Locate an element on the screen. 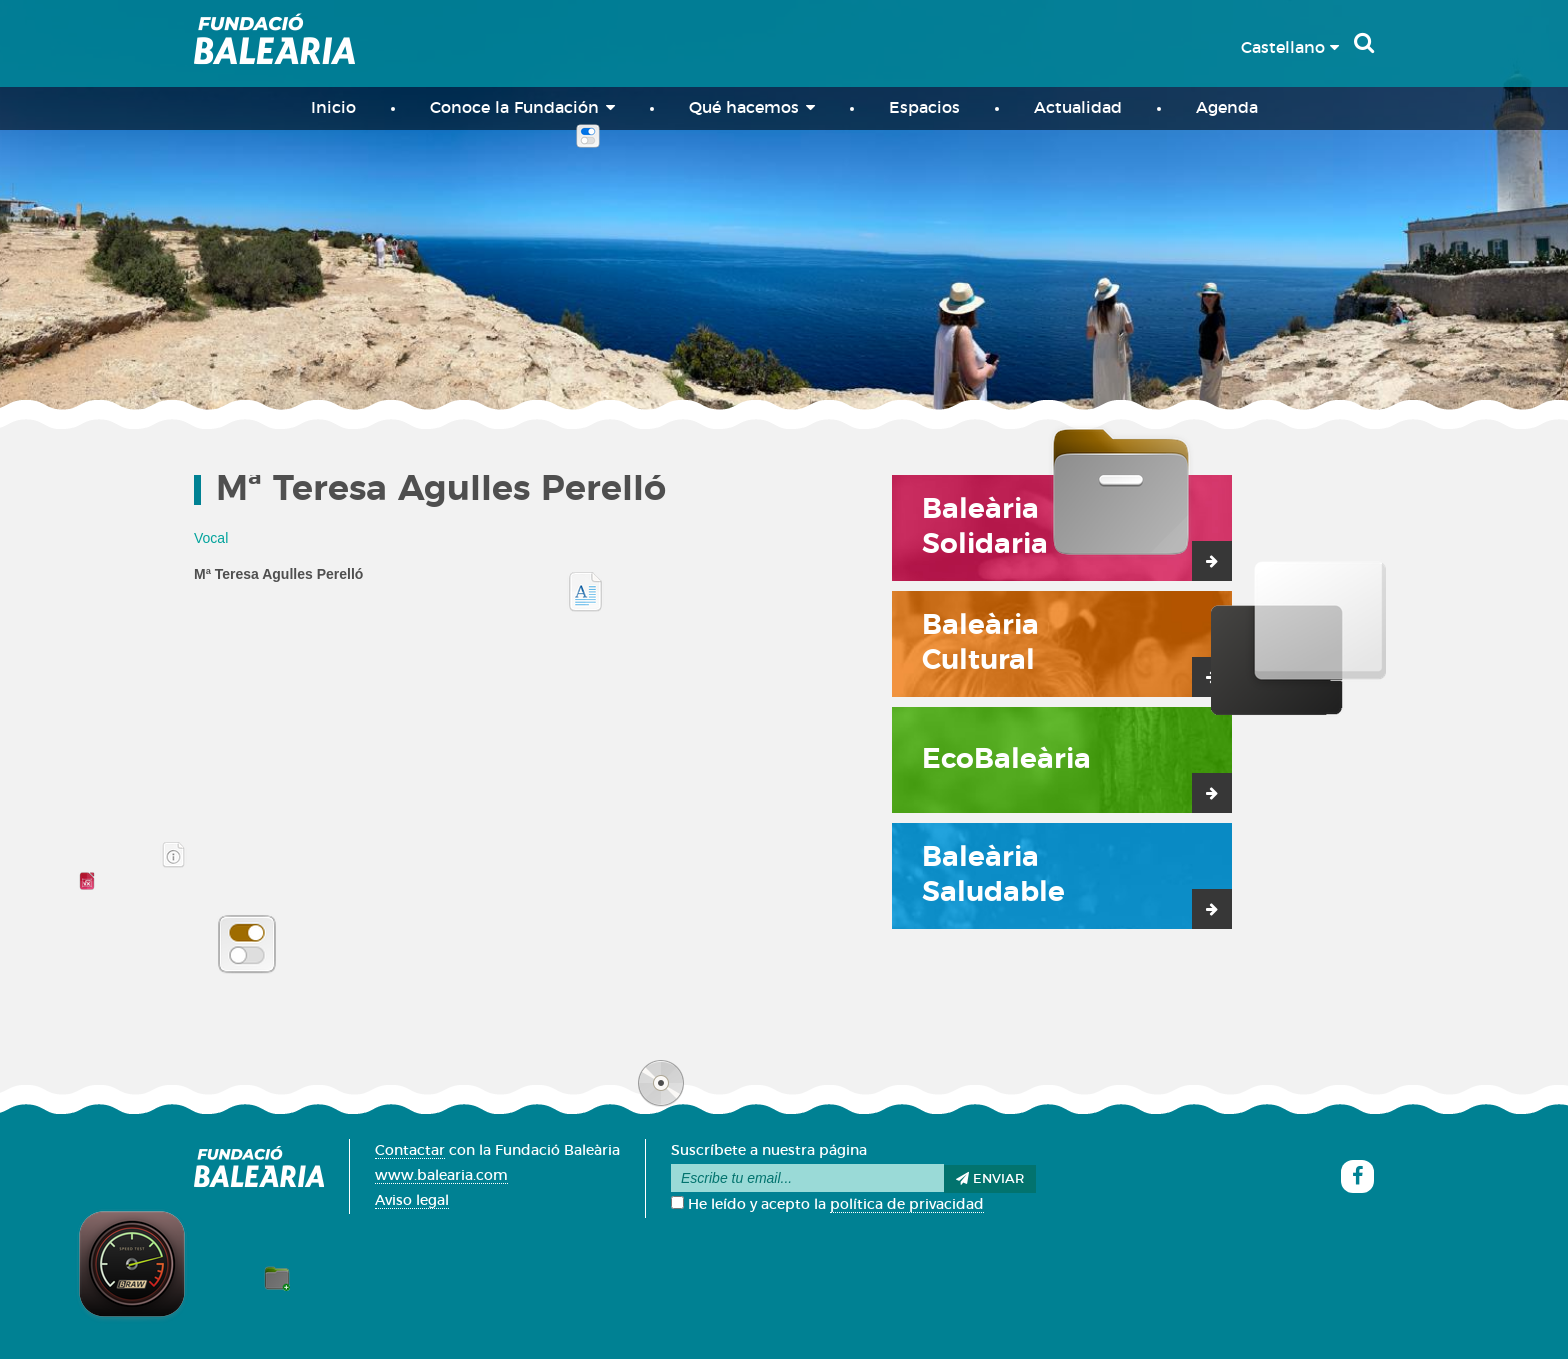  create a new folder is located at coordinates (277, 1278).